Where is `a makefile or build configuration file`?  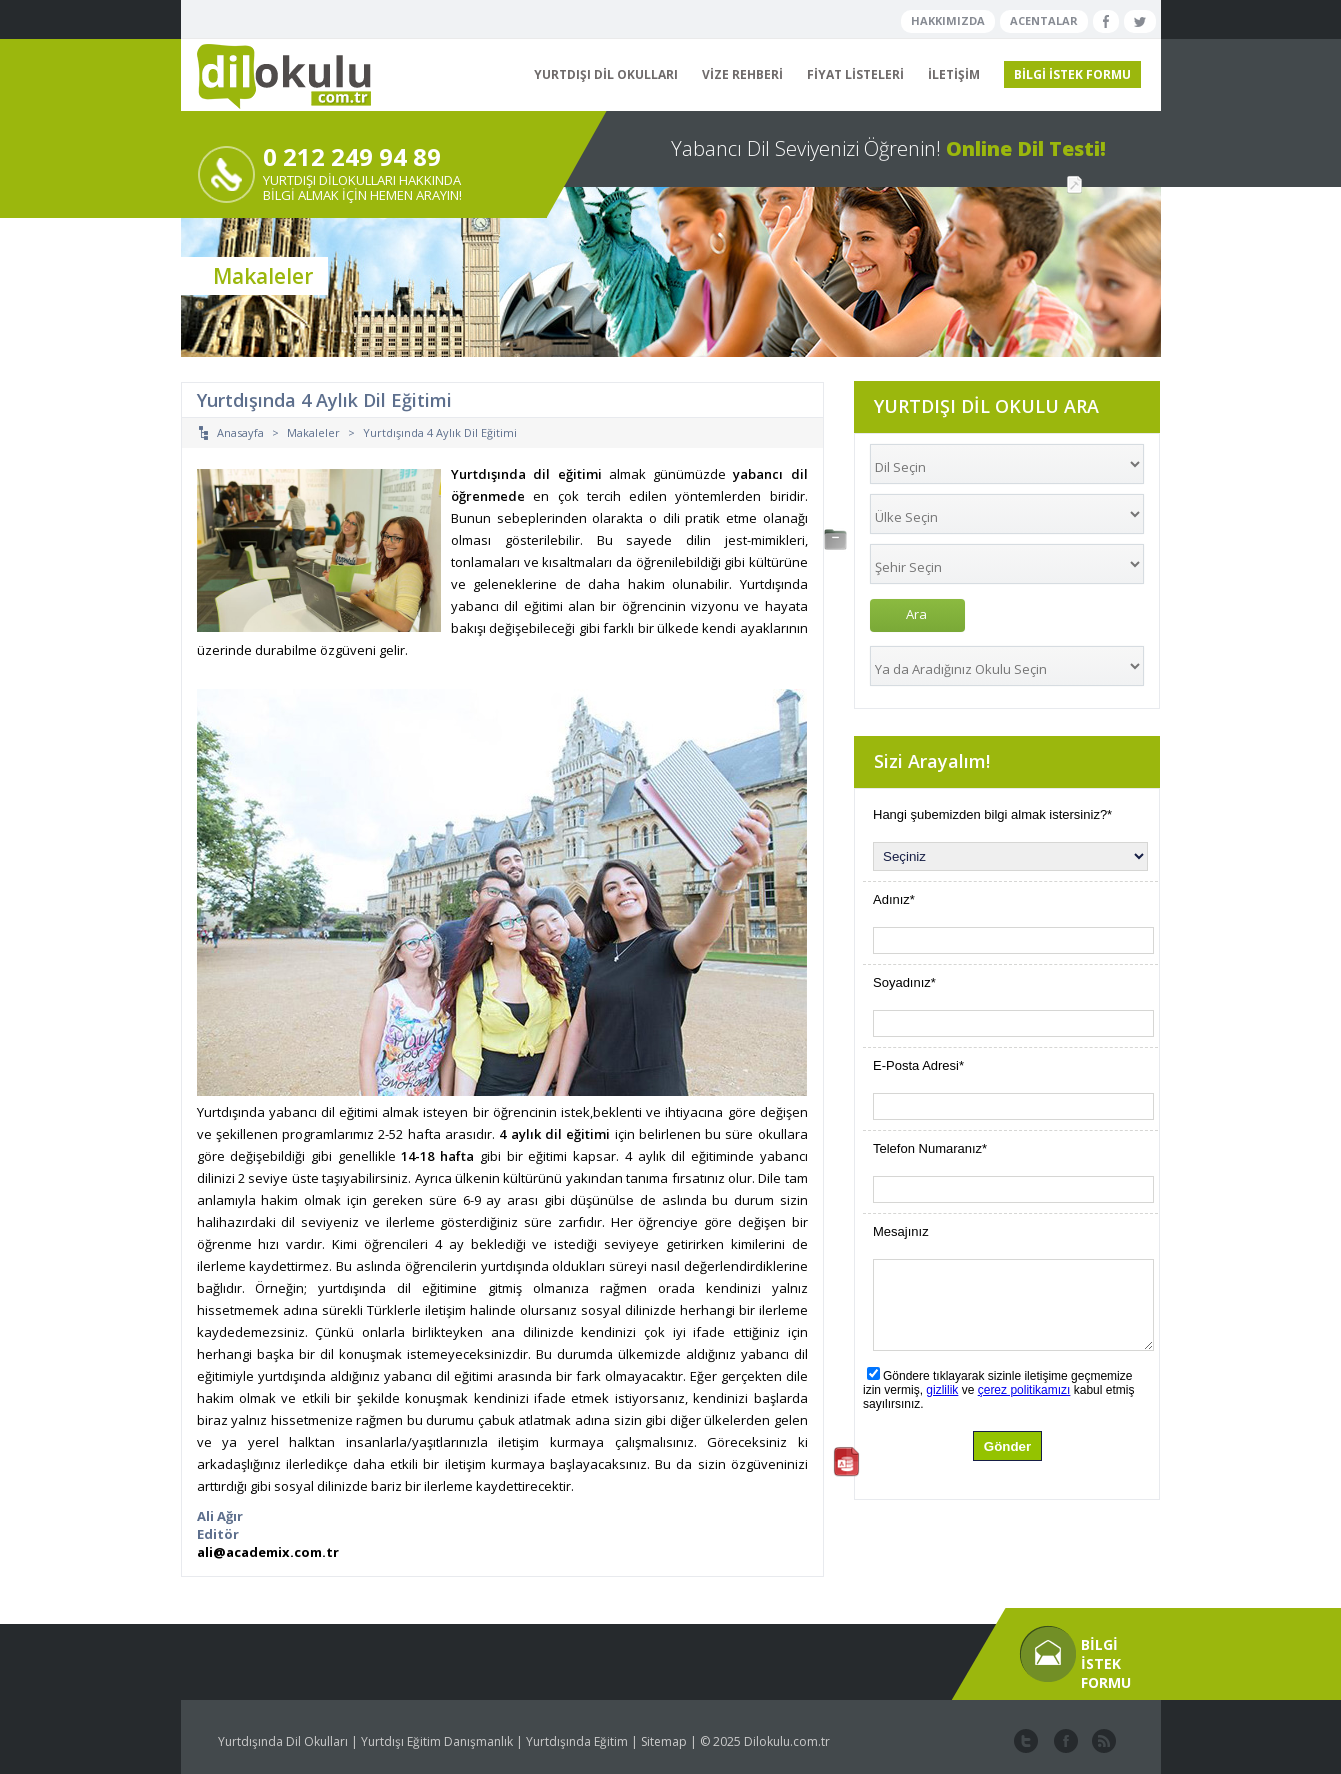
a makefile or build configuration file is located at coordinates (1074, 184).